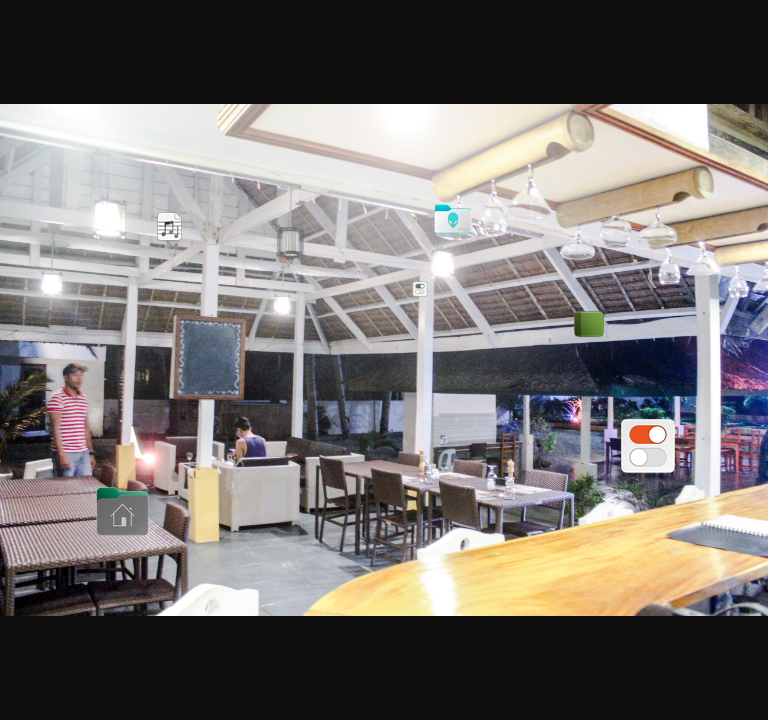 The height and width of the screenshot is (720, 768). What do you see at coordinates (648, 446) in the screenshot?
I see `open gnome tweaks to customize desktop settings` at bounding box center [648, 446].